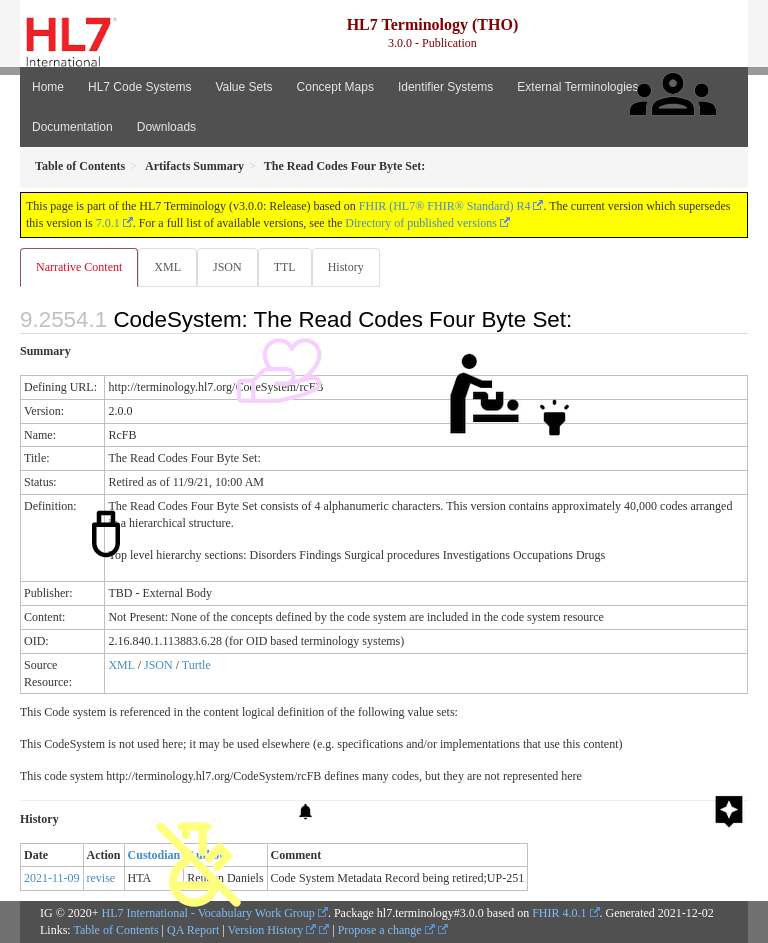  What do you see at coordinates (673, 94) in the screenshot?
I see `view or manage groups` at bounding box center [673, 94].